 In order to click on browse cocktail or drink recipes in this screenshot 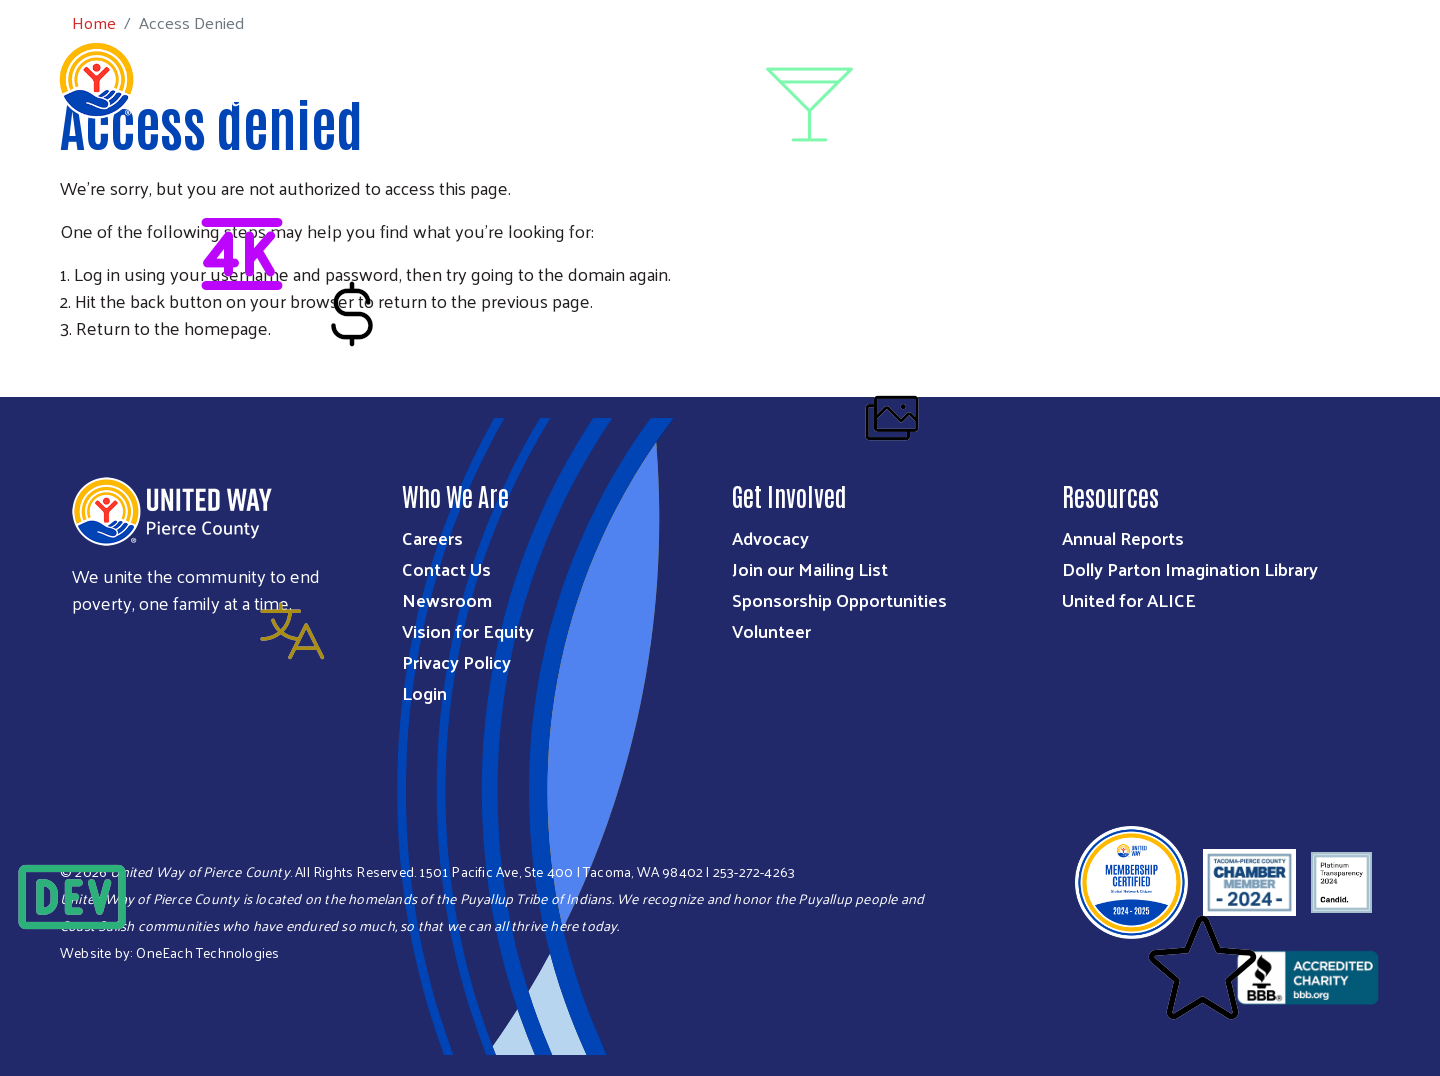, I will do `click(809, 104)`.